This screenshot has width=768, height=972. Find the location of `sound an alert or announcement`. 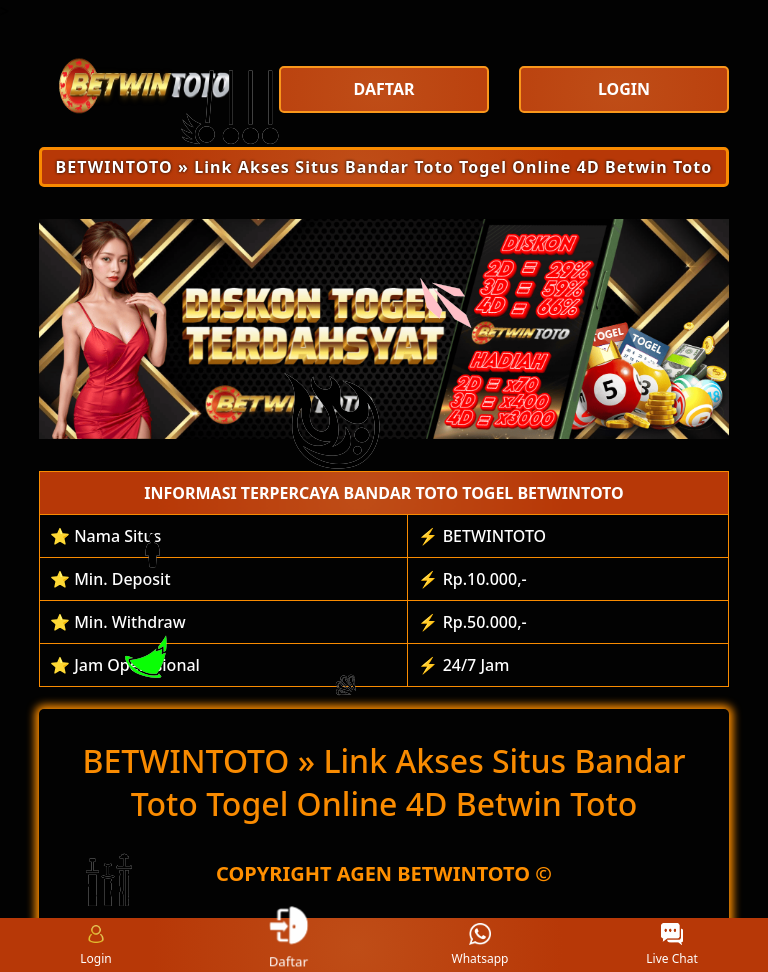

sound an alert or announcement is located at coordinates (146, 655).